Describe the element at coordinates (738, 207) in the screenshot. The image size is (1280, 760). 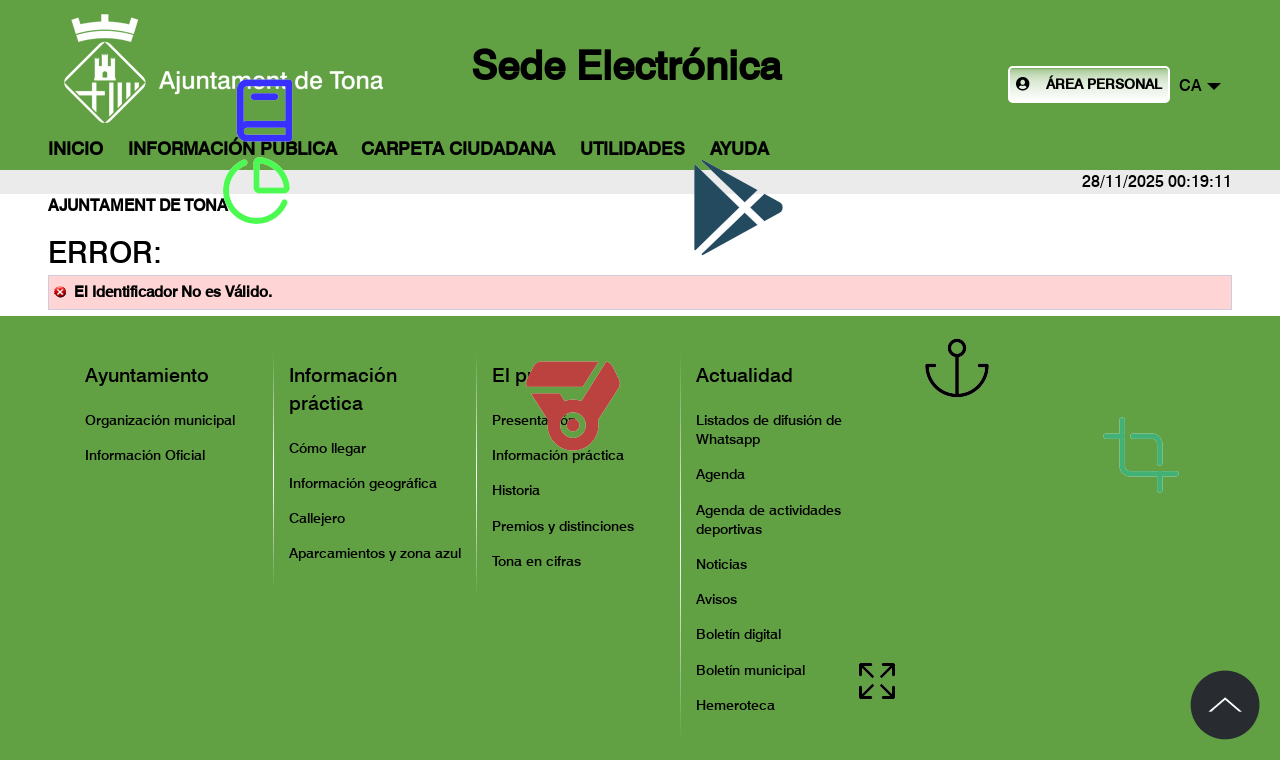
I see `open google play store` at that location.